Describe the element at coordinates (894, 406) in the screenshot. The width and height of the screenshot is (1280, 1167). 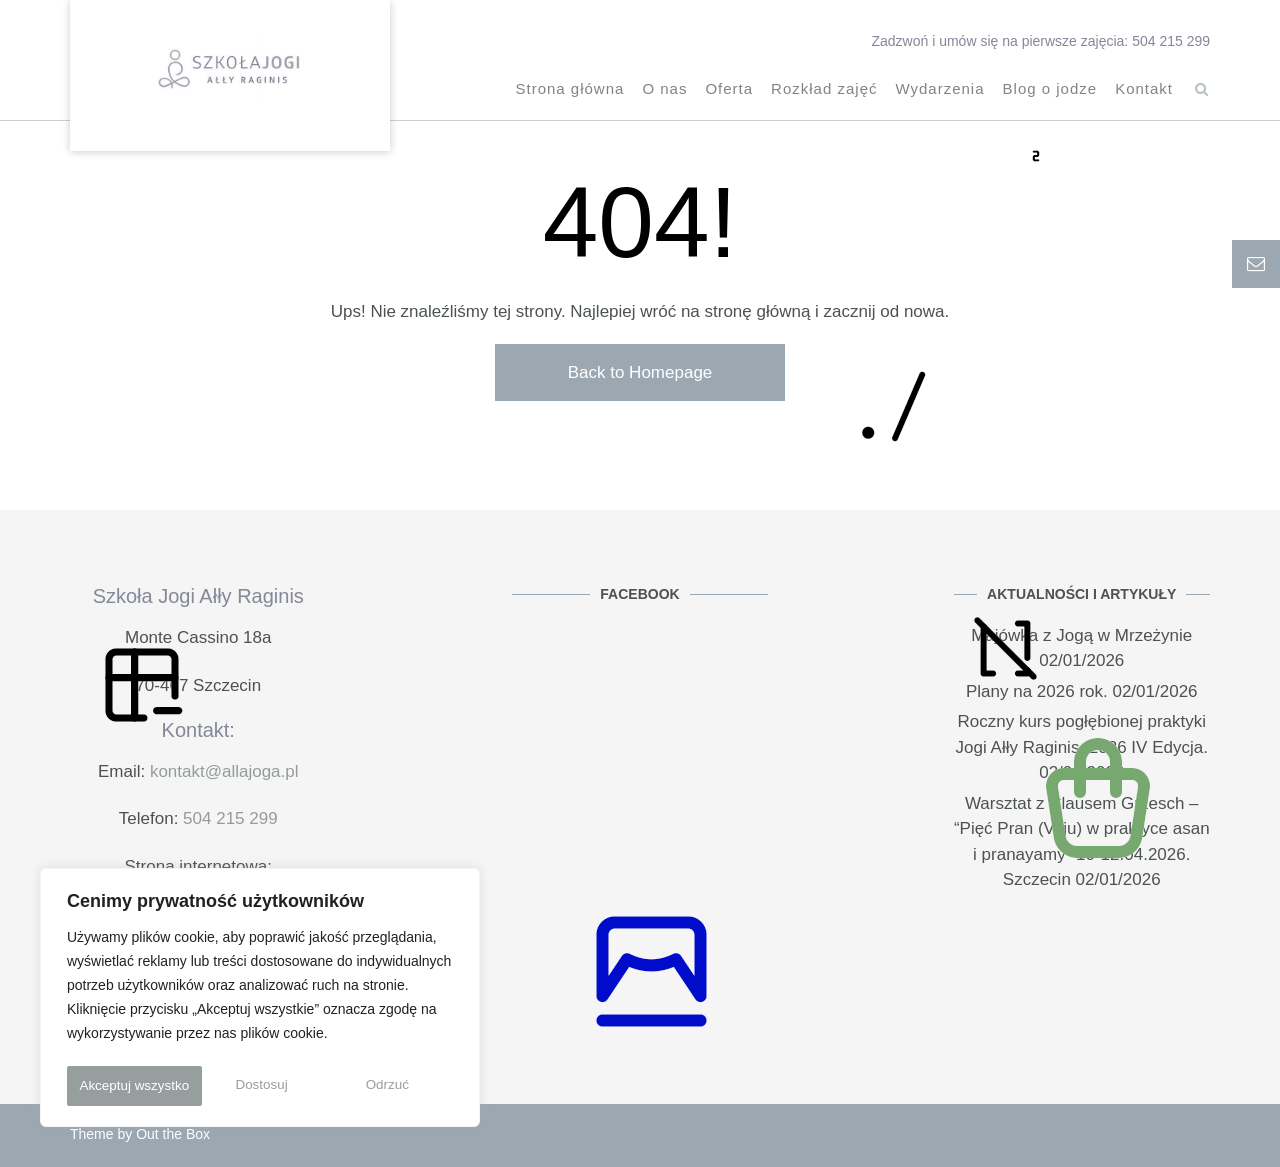
I see `indicates a relative file path reference` at that location.